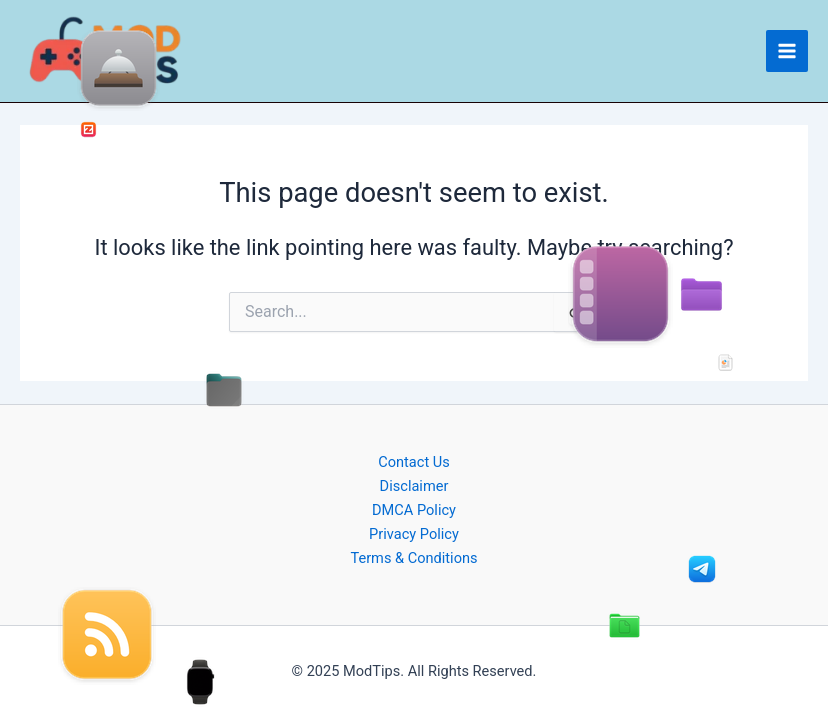  I want to click on access ubuntu panel preferences, so click(620, 295).